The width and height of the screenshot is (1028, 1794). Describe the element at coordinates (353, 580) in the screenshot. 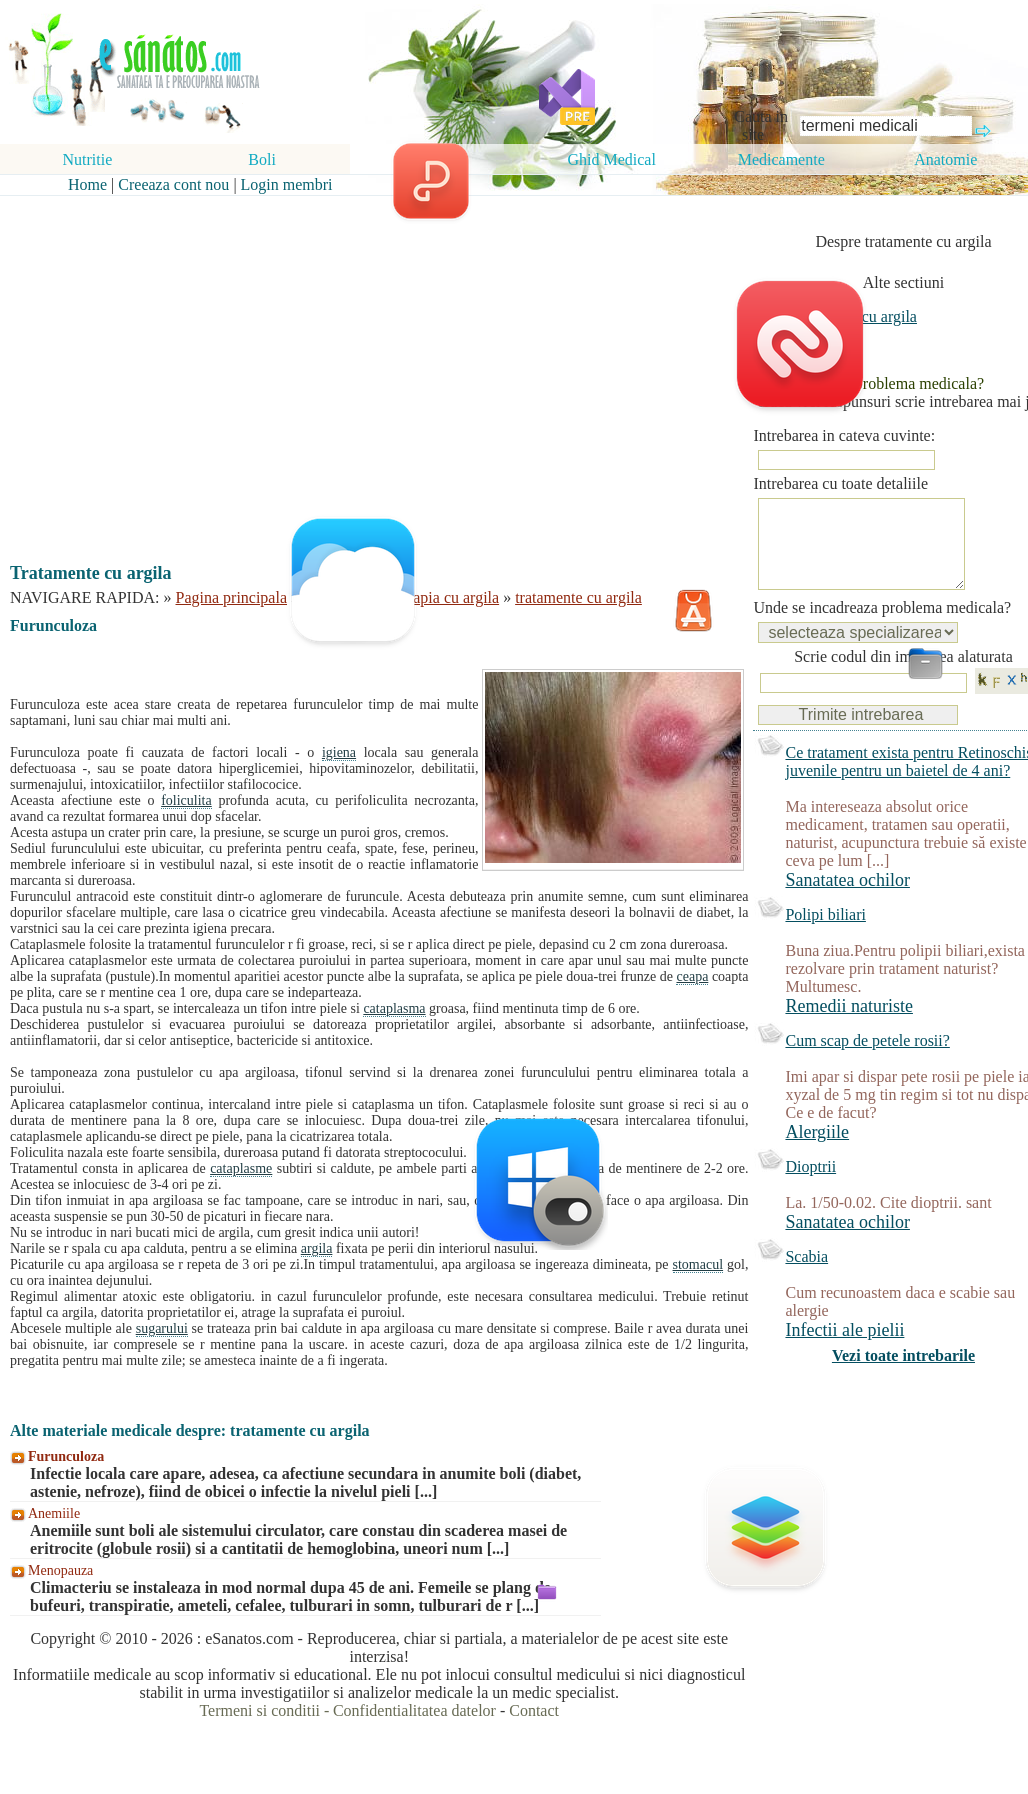

I see `access iCloud account settings` at that location.